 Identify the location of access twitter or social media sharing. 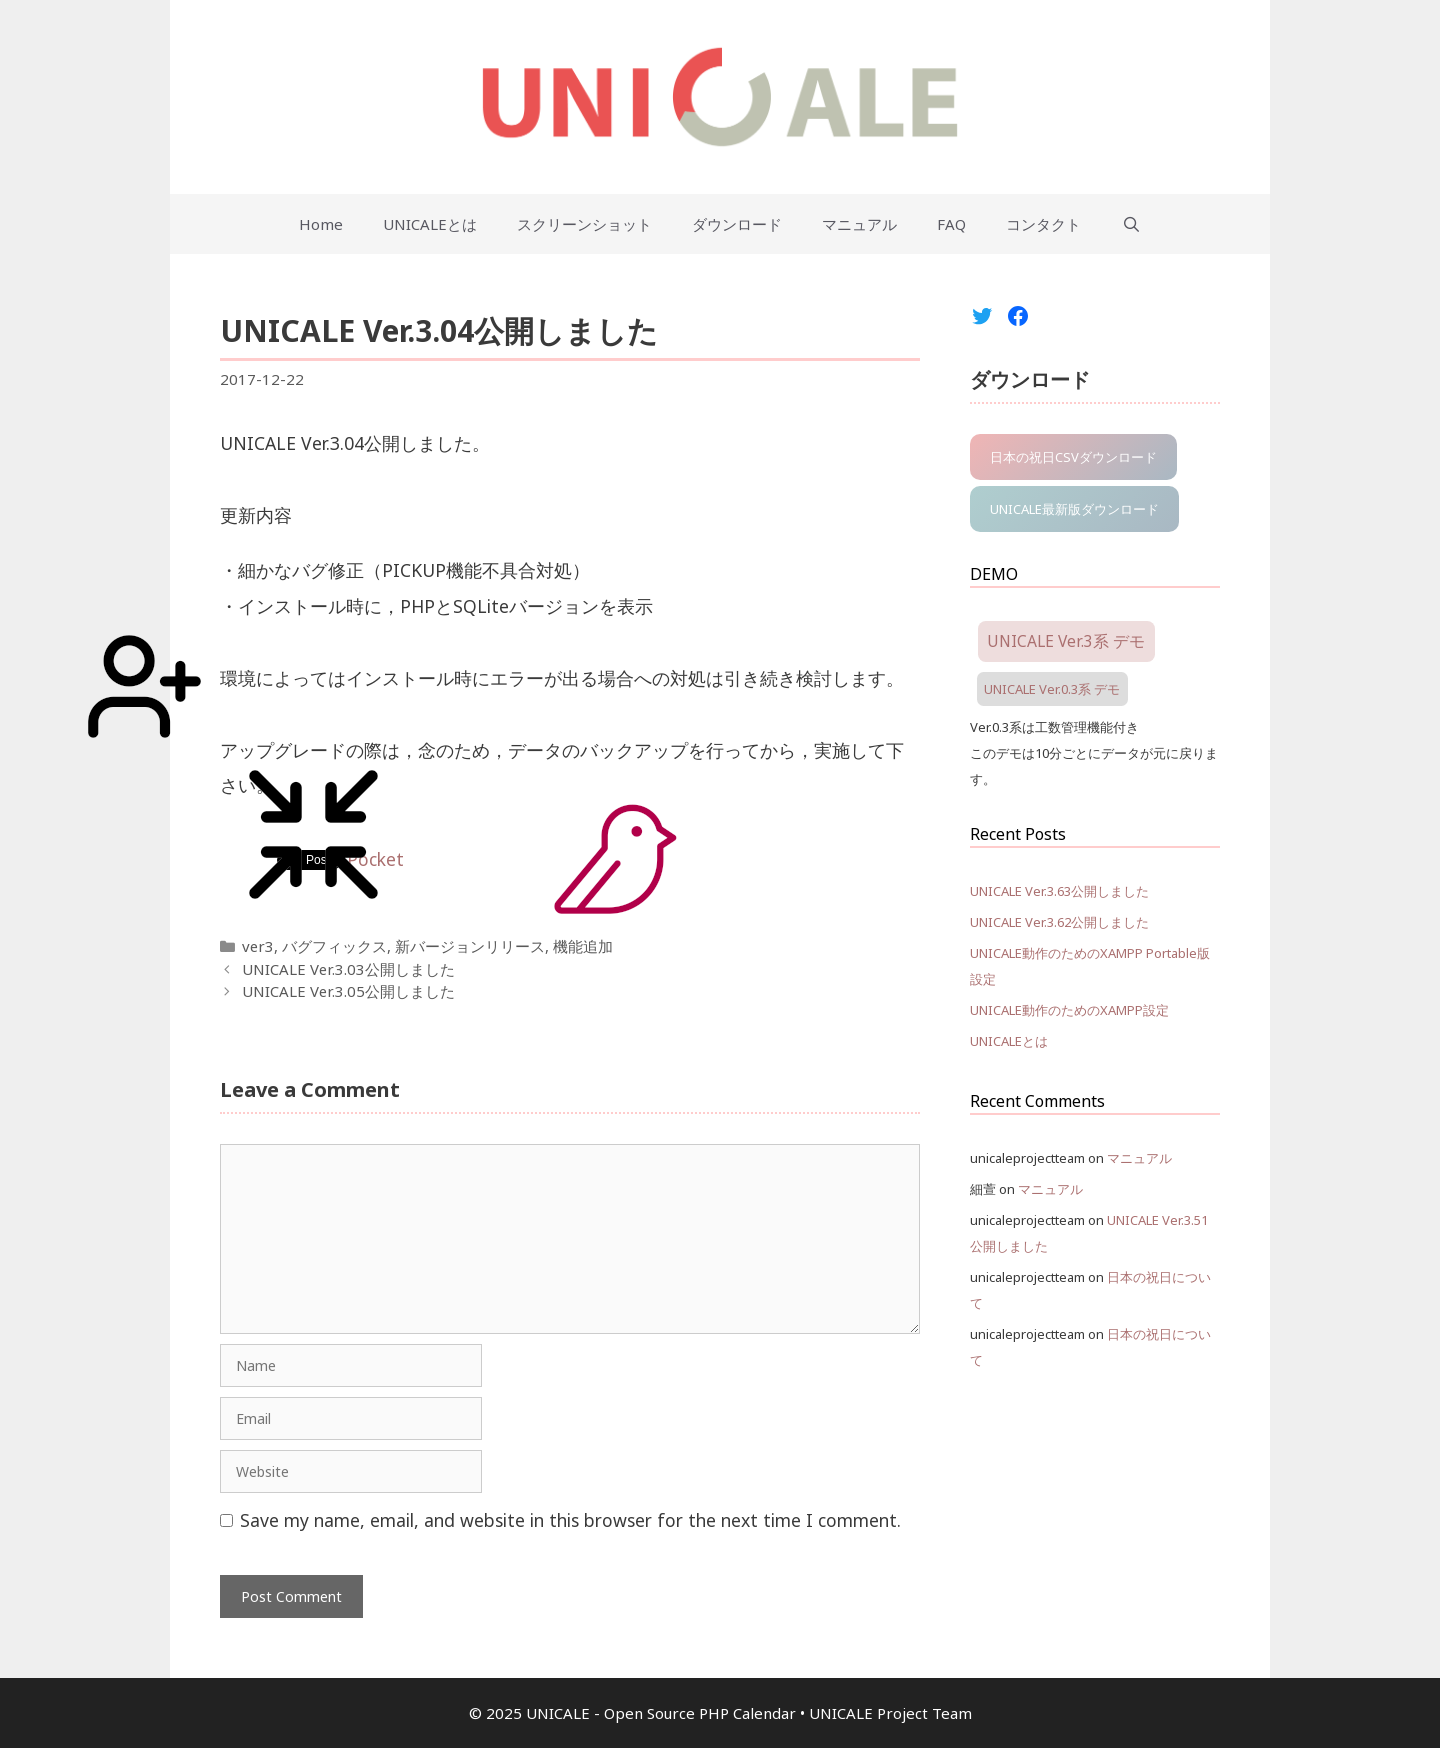
(617, 863).